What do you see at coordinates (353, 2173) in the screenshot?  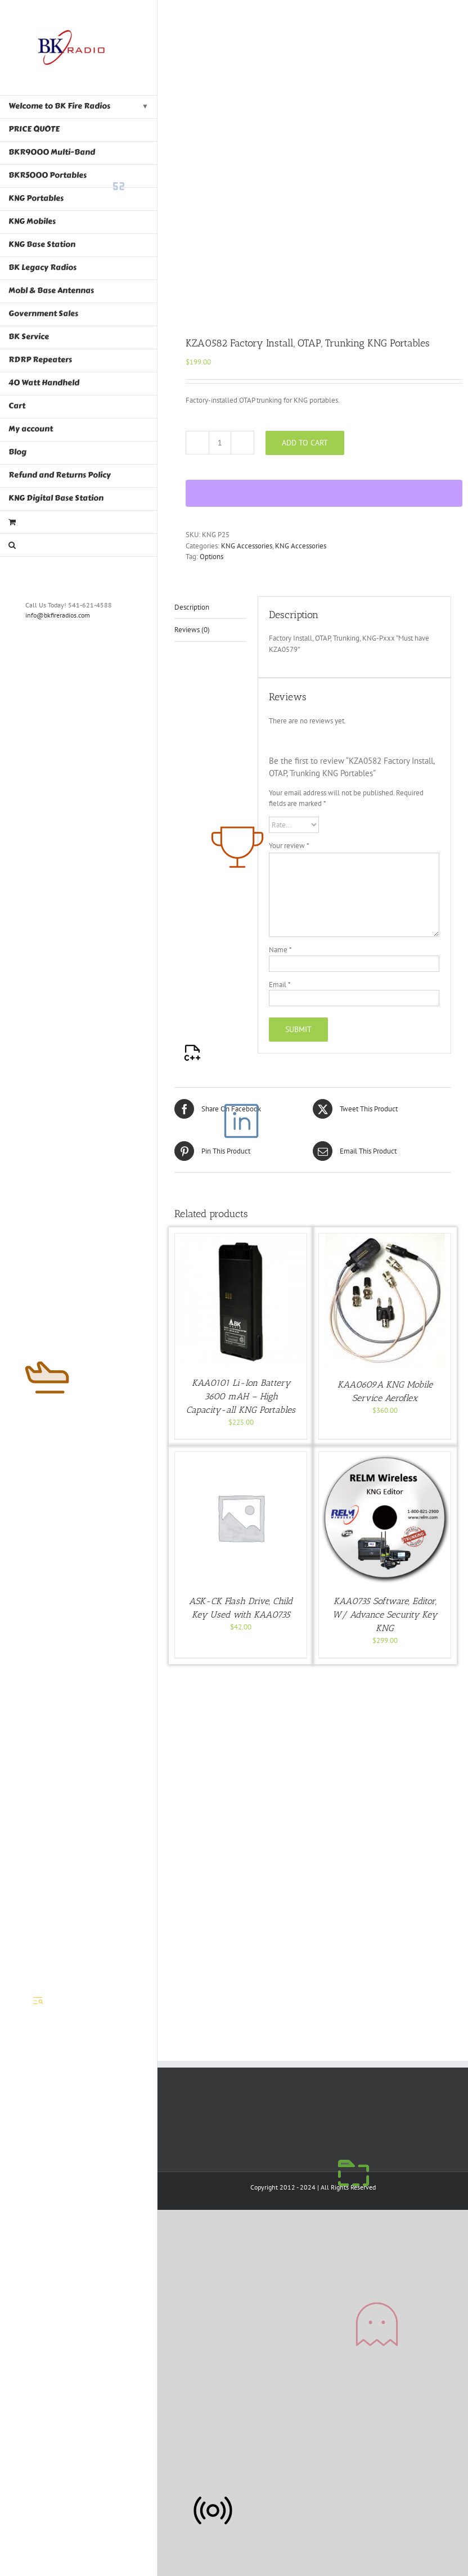 I see `create a new folder` at bounding box center [353, 2173].